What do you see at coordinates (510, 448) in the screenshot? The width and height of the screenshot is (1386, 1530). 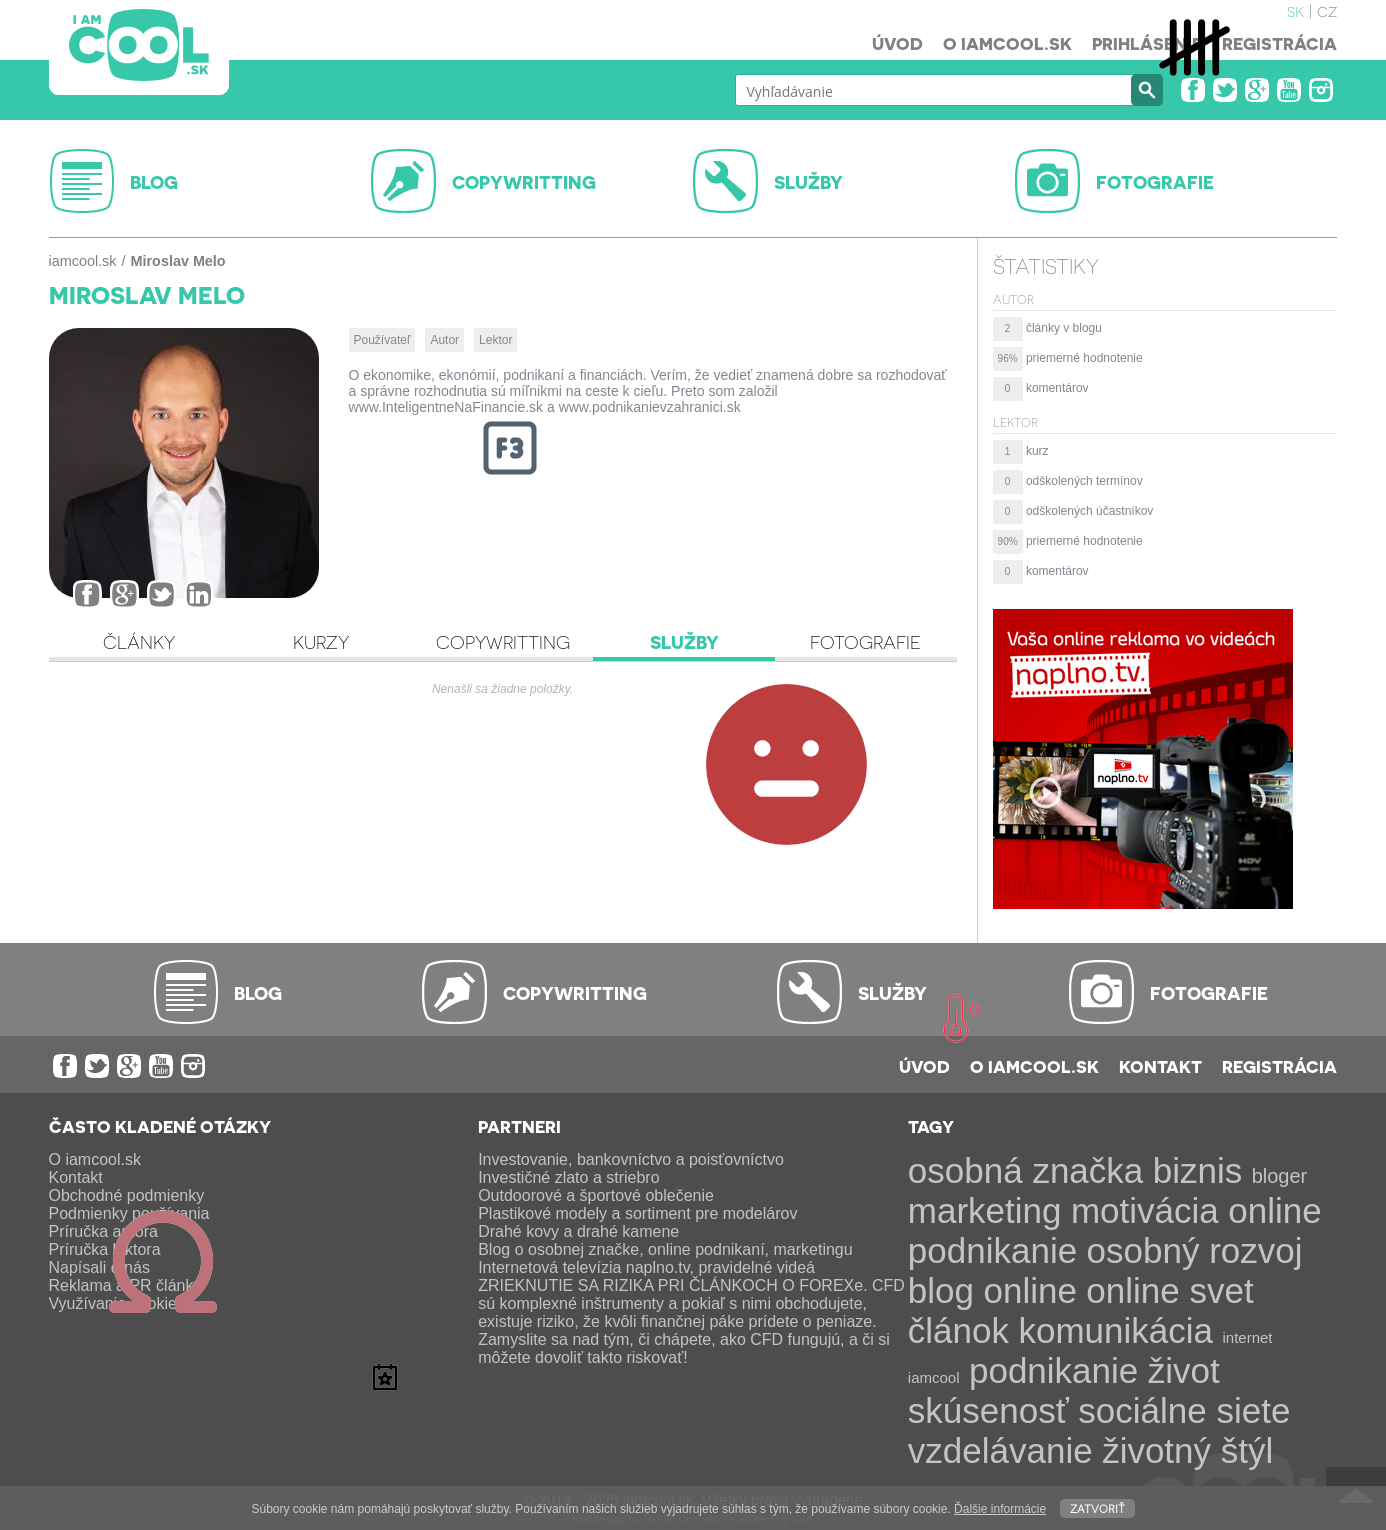 I see `press F3 keyboard shortcut` at bounding box center [510, 448].